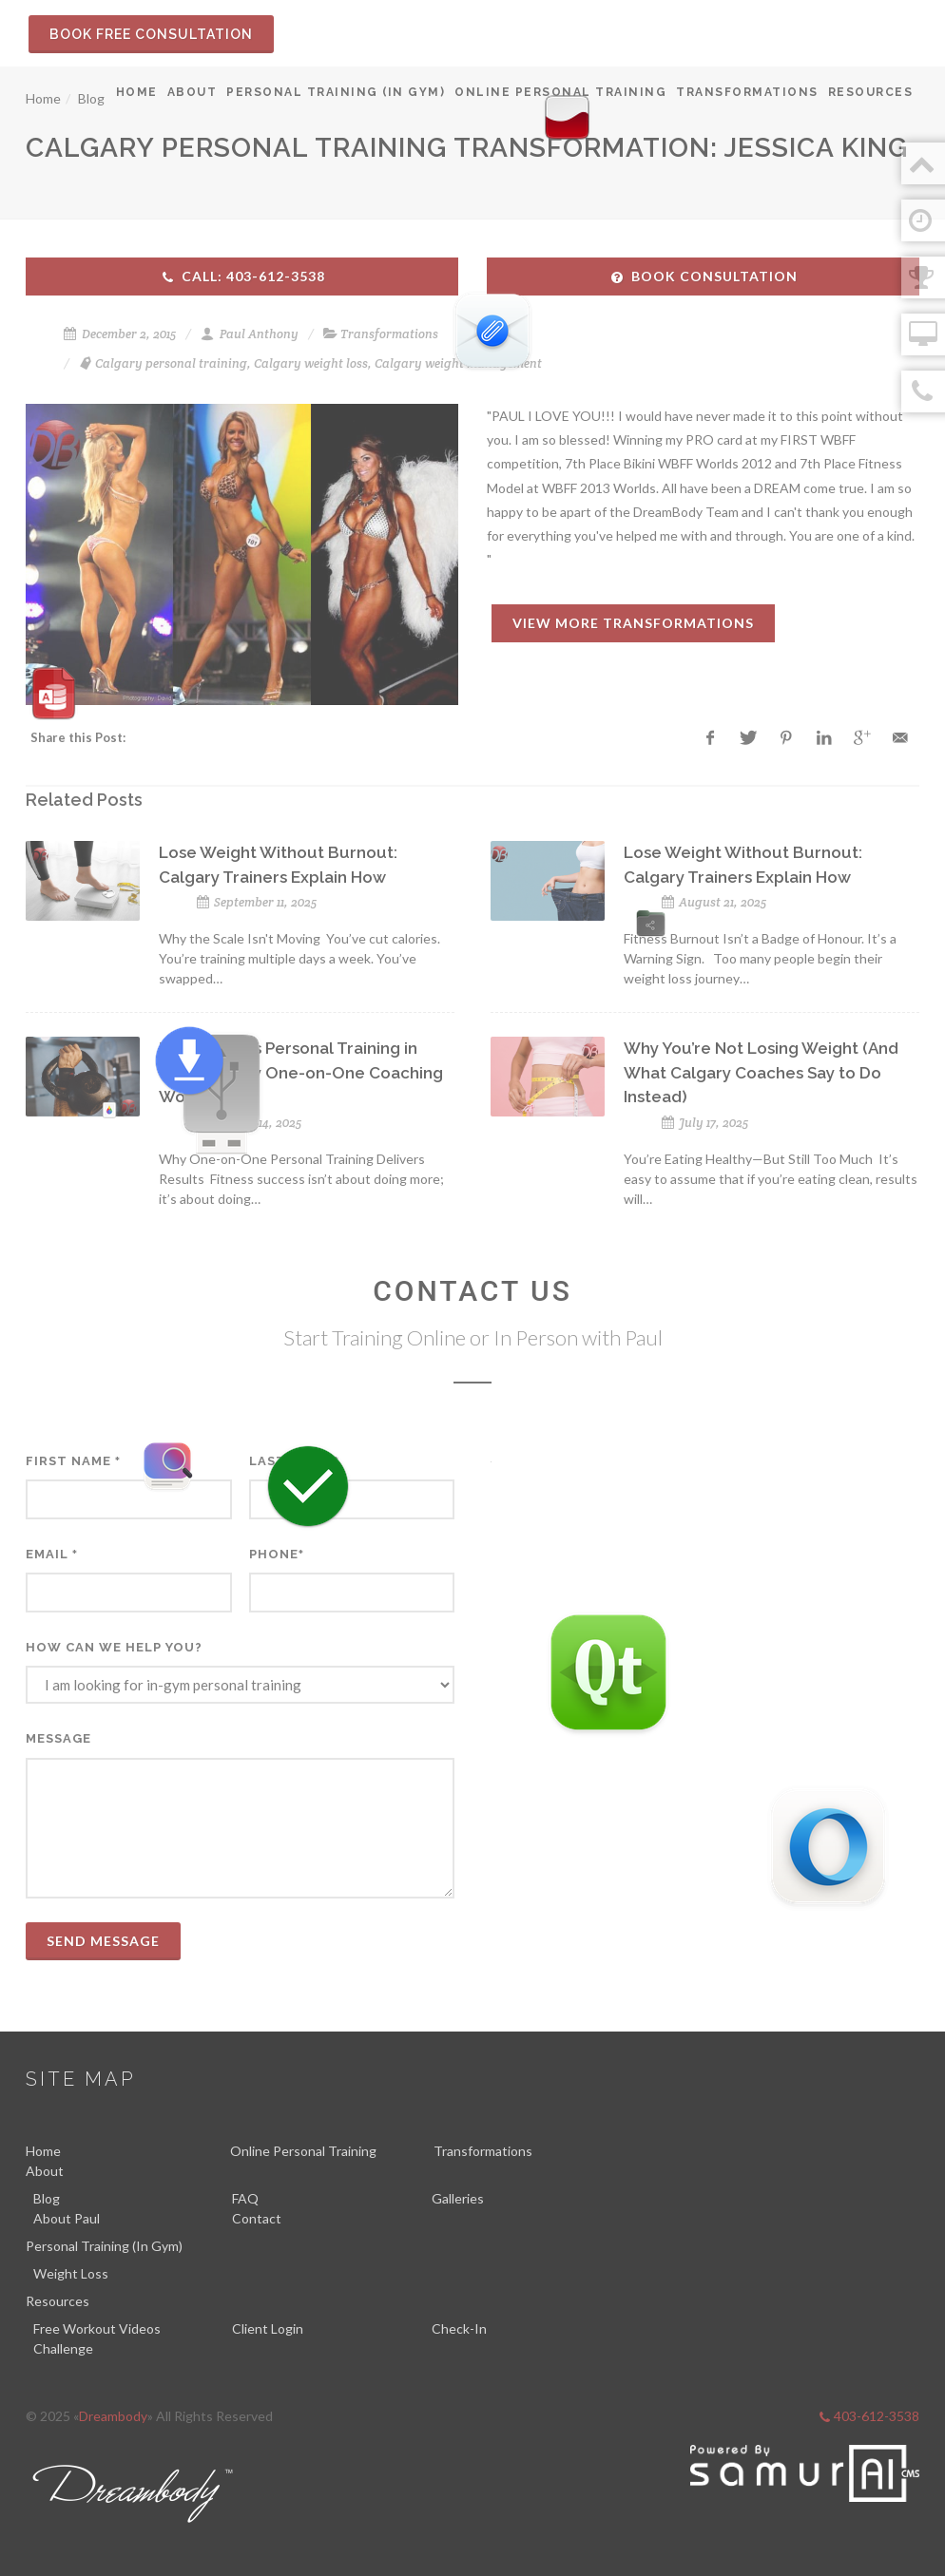  What do you see at coordinates (109, 1110) in the screenshot?
I see `an ICC color profile file` at bounding box center [109, 1110].